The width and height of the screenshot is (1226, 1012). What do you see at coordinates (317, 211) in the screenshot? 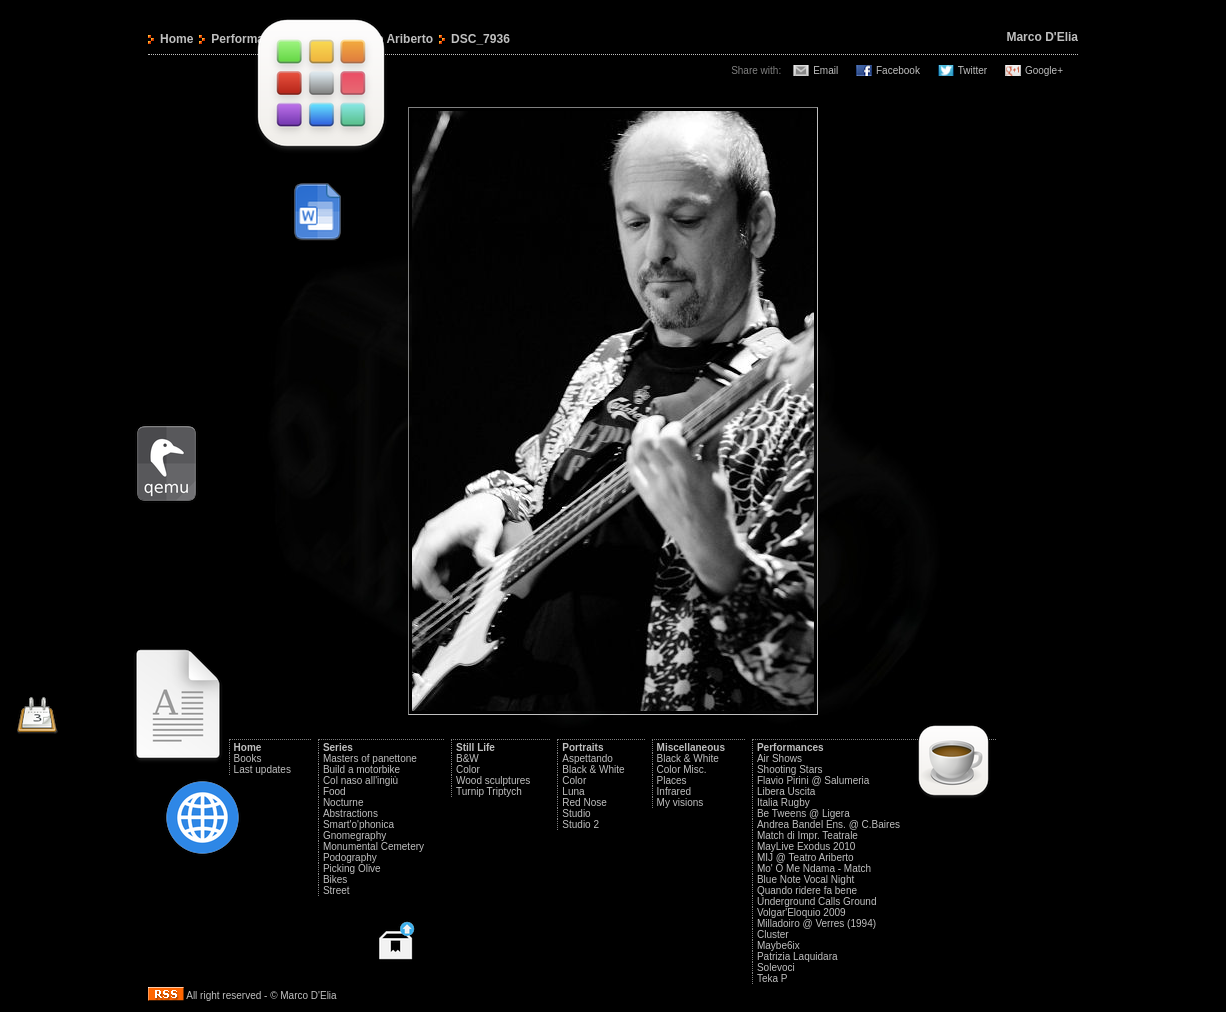
I see `a microsoft word document file` at bounding box center [317, 211].